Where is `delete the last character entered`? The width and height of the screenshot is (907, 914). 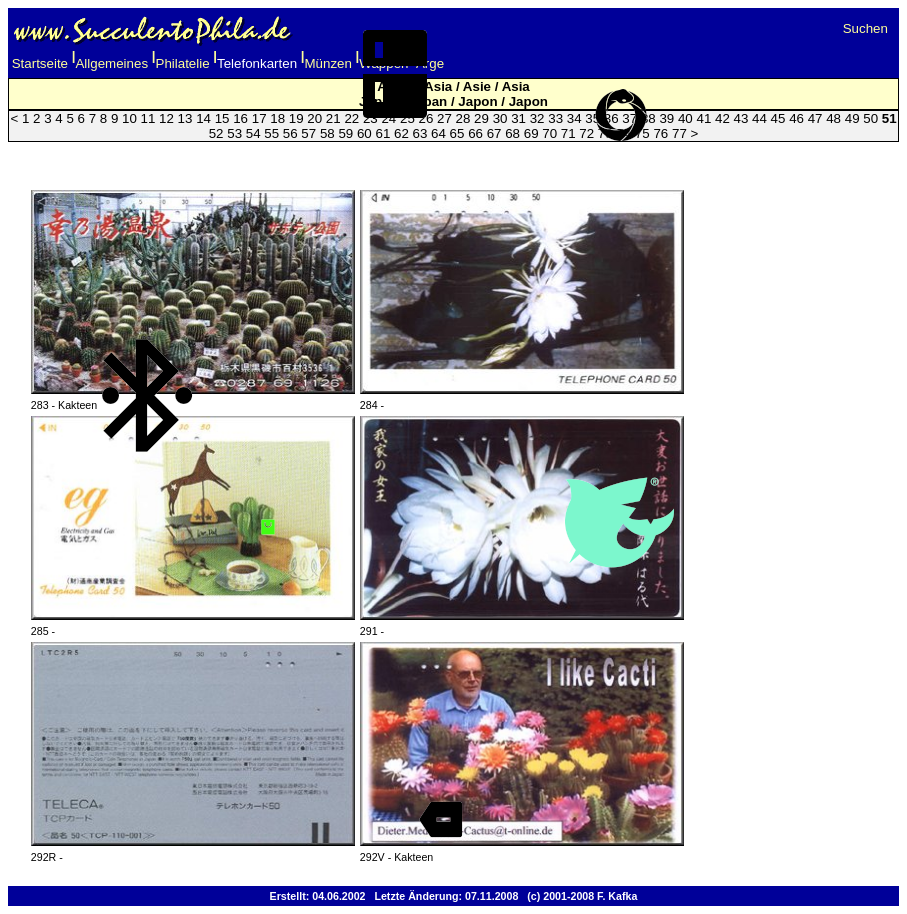 delete the last character entered is located at coordinates (442, 819).